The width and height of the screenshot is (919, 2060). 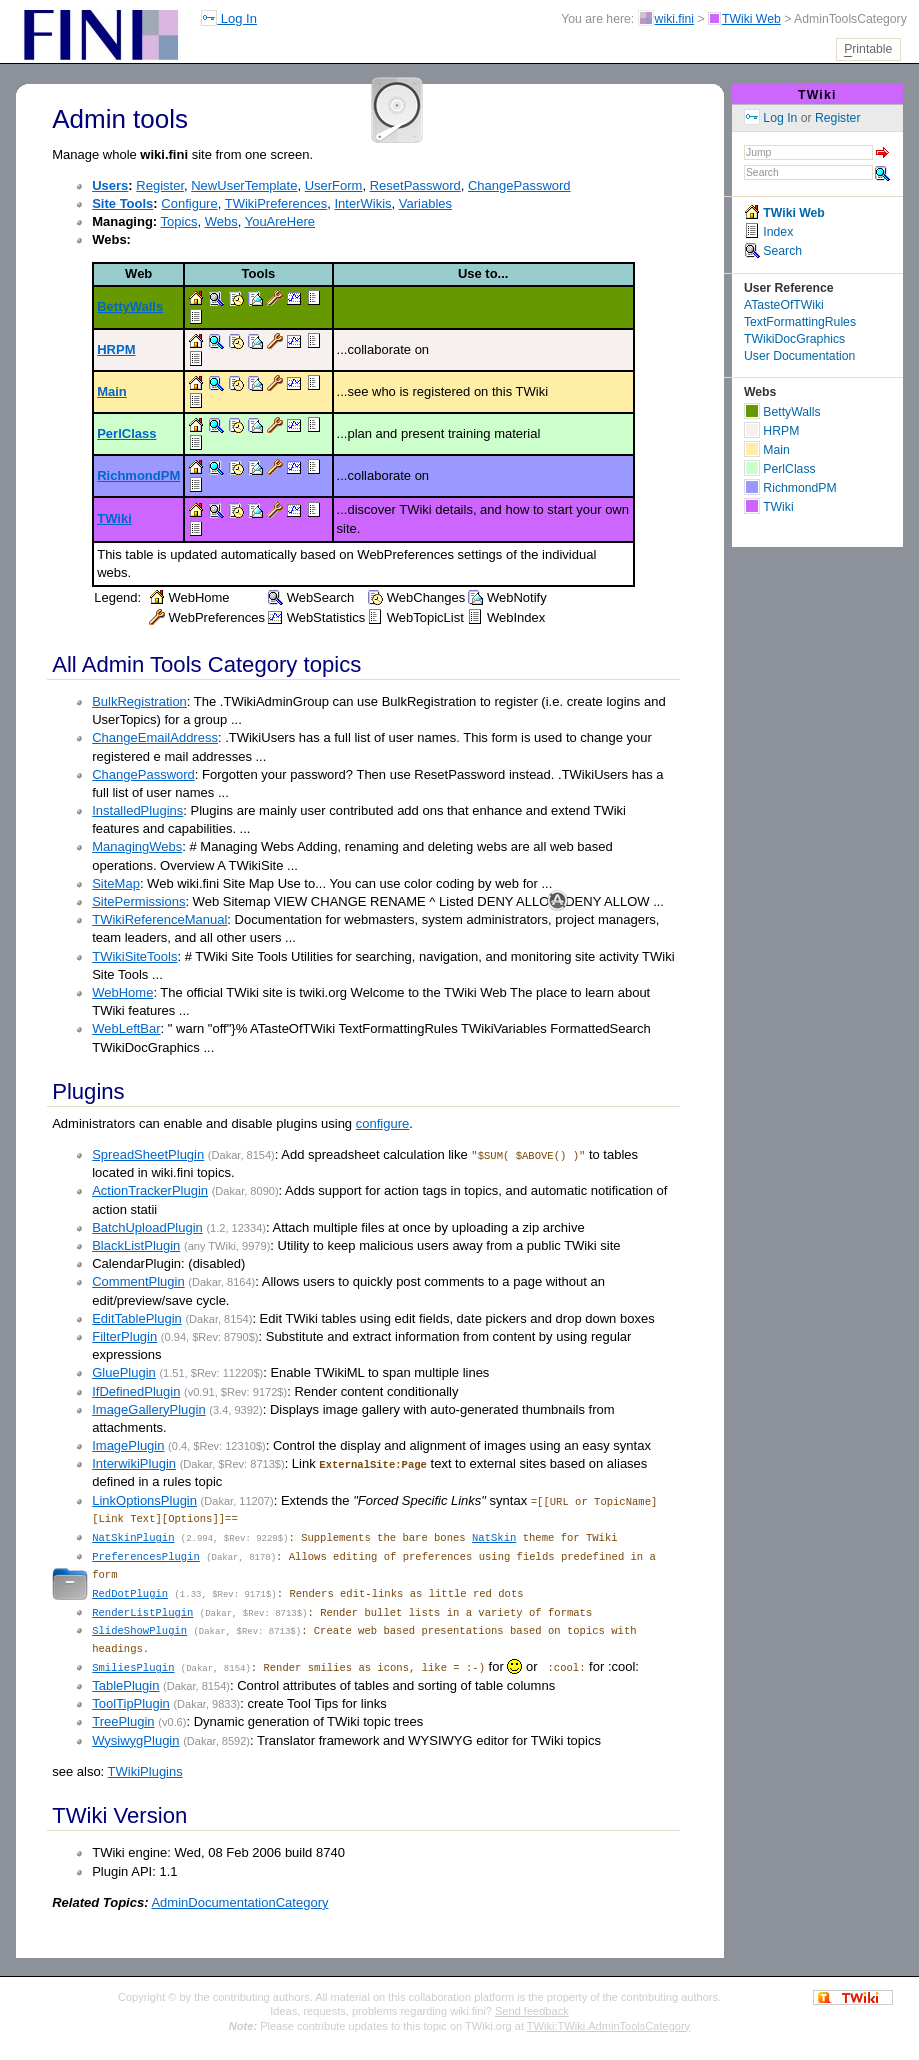 I want to click on open the software update application, so click(x=557, y=900).